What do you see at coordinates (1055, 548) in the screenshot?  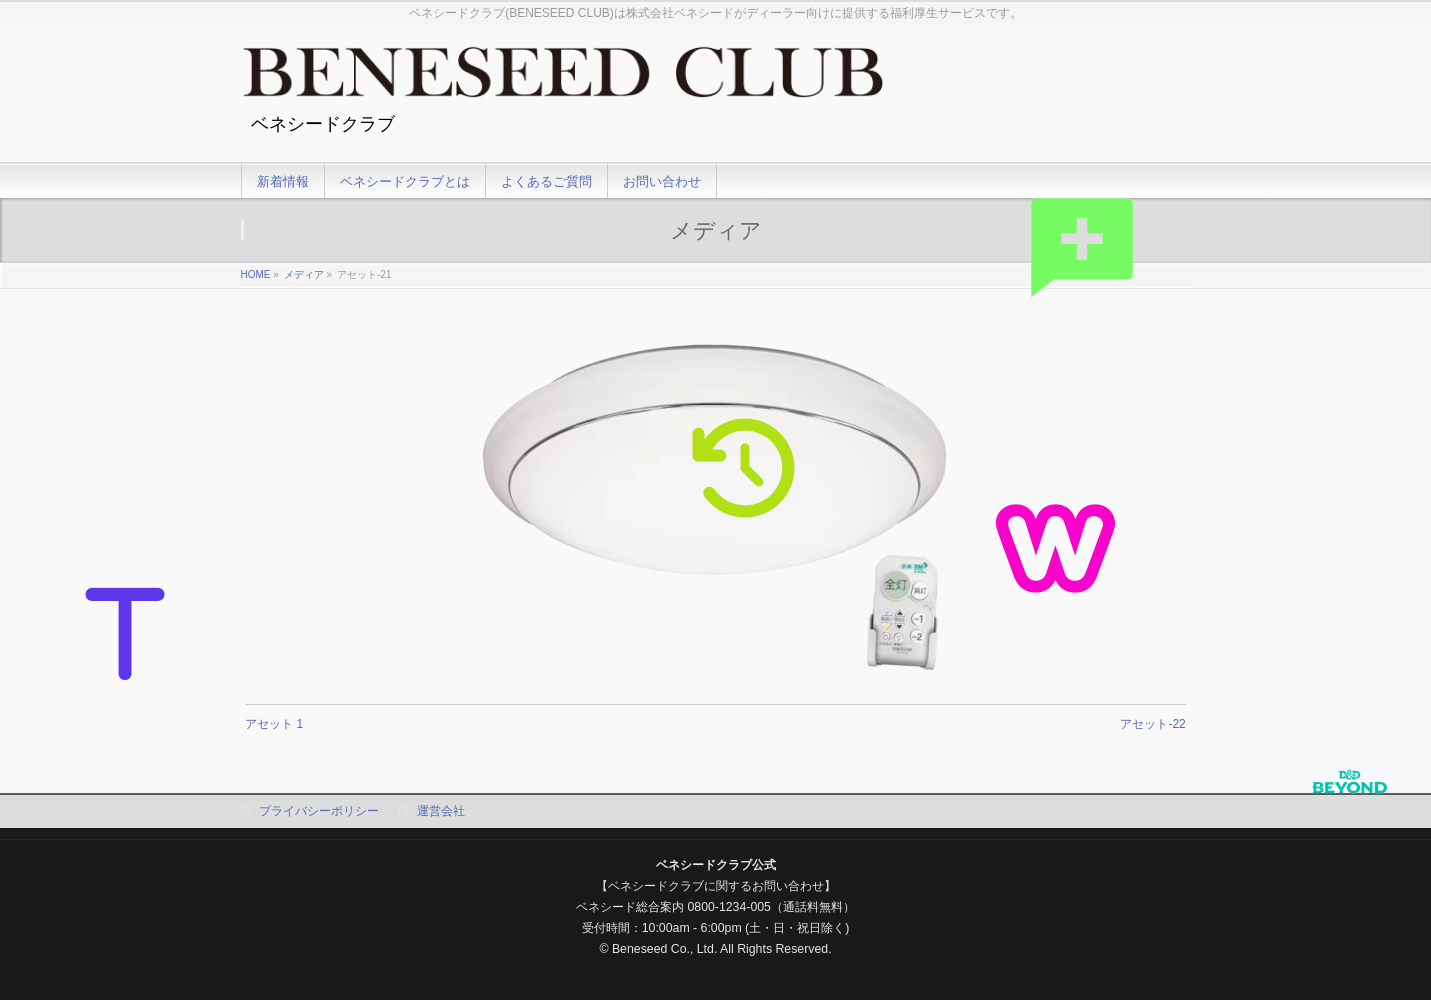 I see `weebly website builder logo` at bounding box center [1055, 548].